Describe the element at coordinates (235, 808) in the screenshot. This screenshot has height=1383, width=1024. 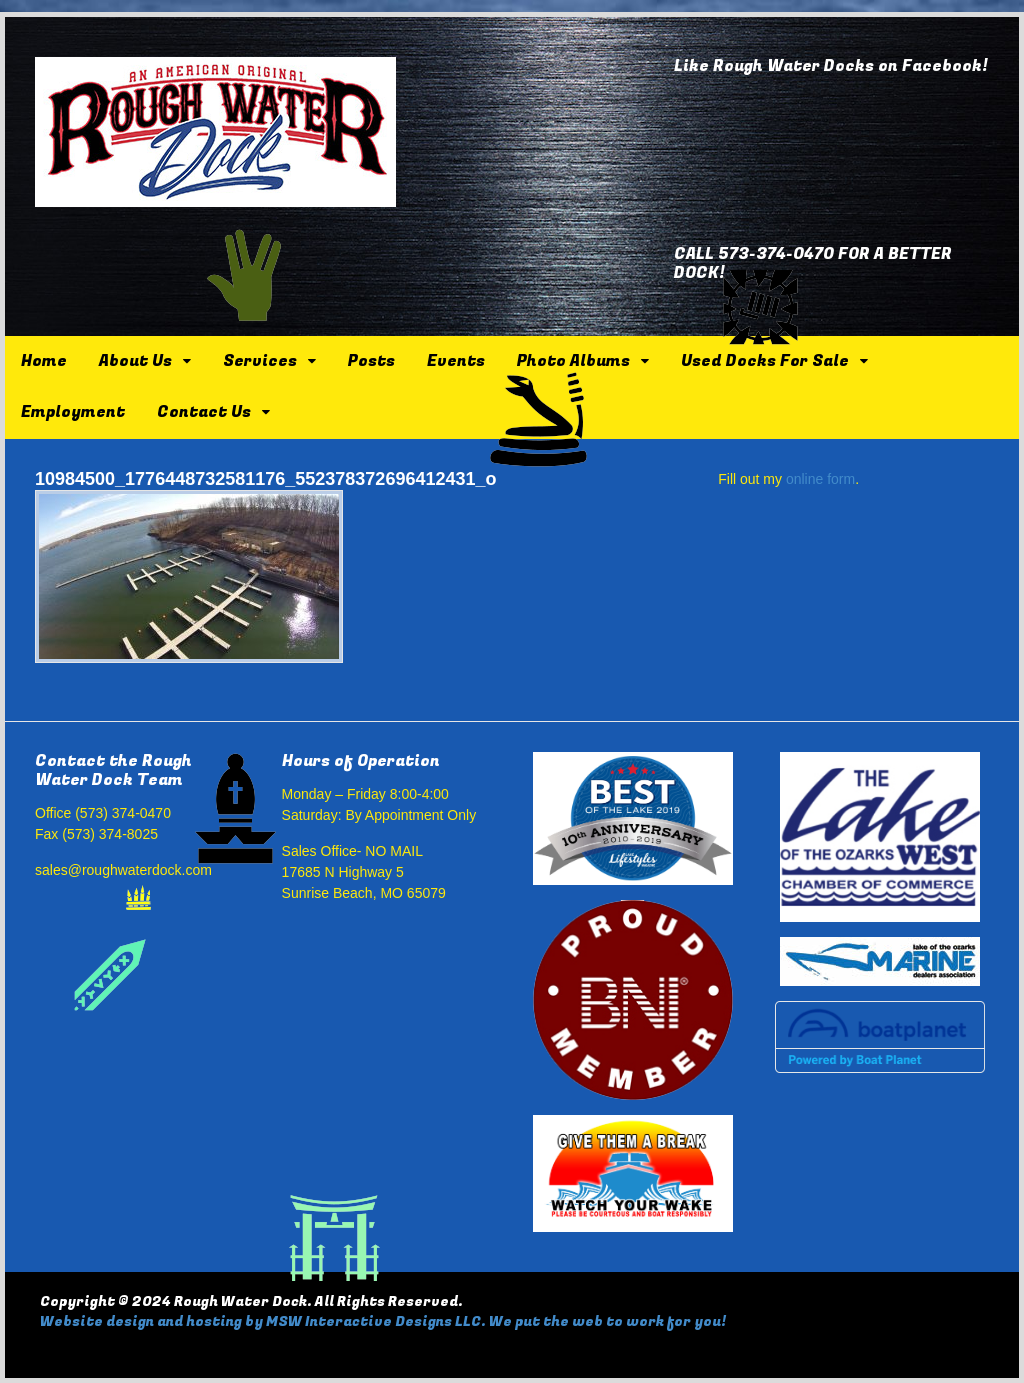
I see `select the bishop piece in a chess game` at that location.